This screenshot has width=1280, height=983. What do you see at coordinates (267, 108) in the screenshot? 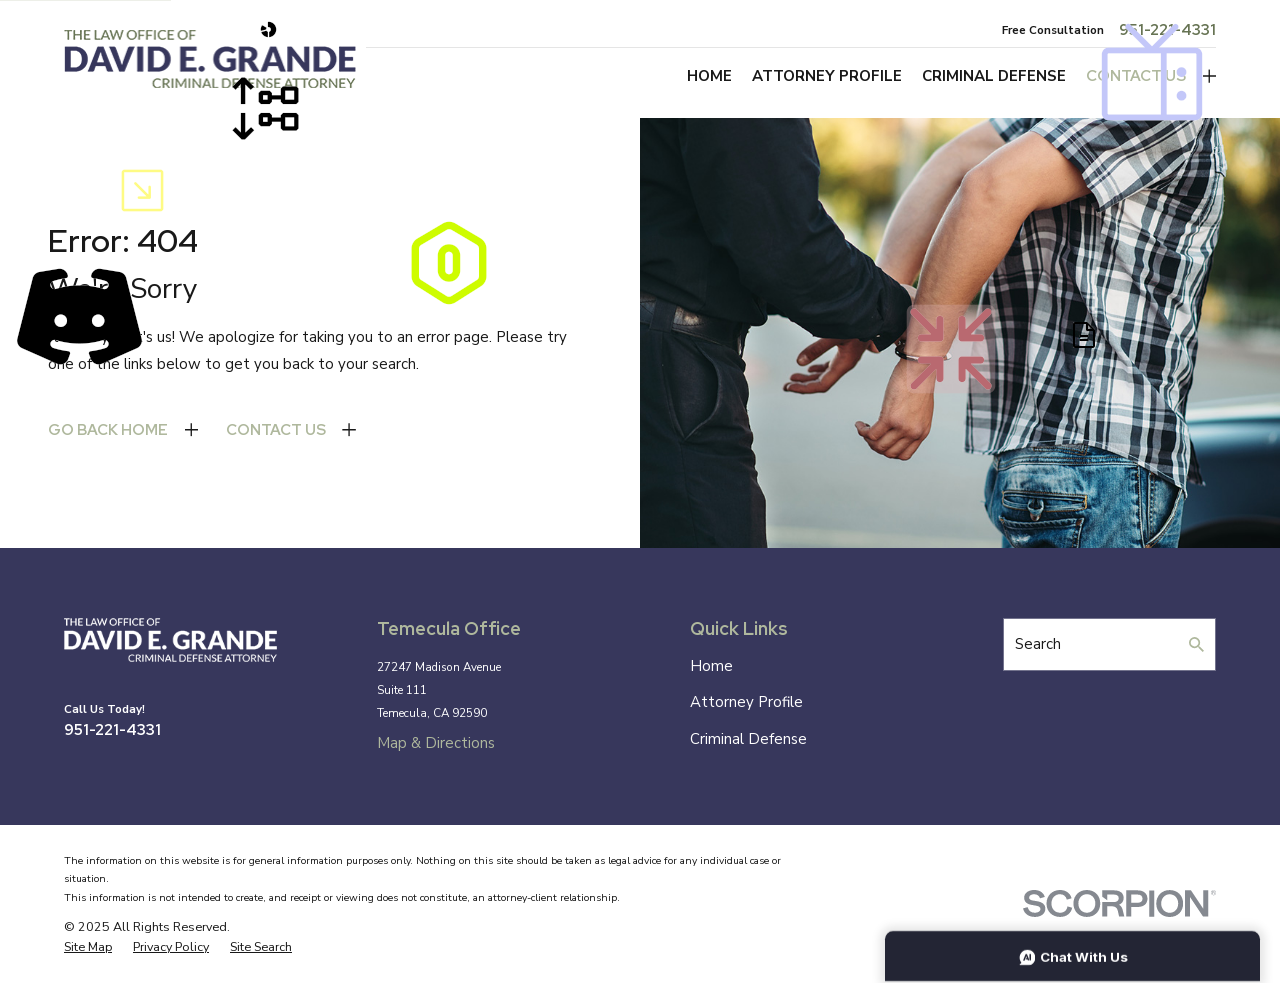
I see `ungroup items by reference type` at bounding box center [267, 108].